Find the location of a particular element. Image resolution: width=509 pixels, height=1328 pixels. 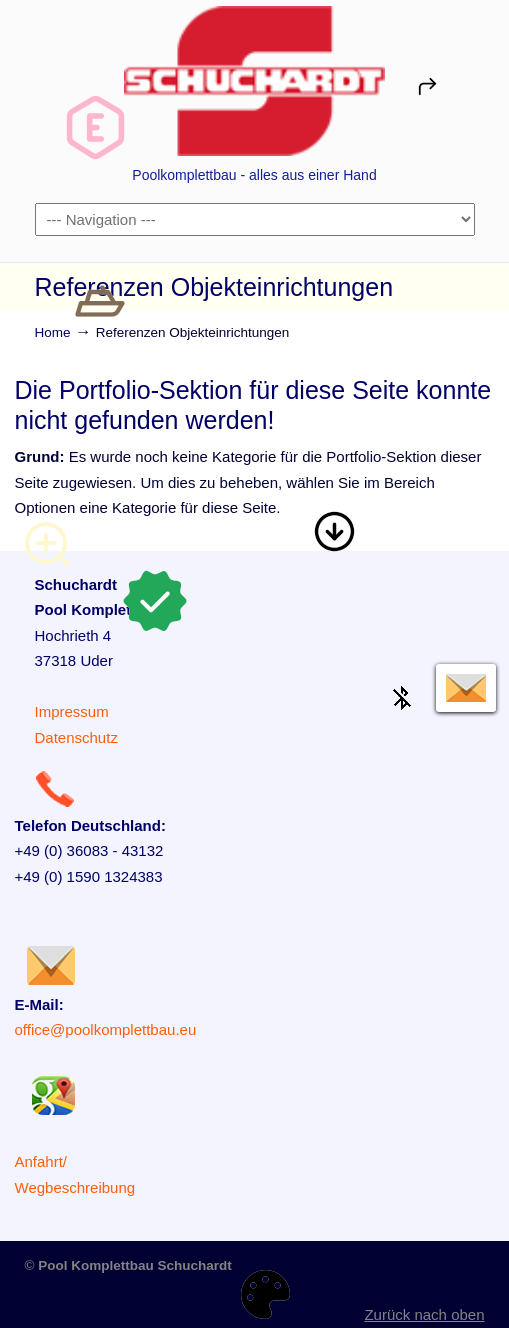

zoom in on content is located at coordinates (47, 544).